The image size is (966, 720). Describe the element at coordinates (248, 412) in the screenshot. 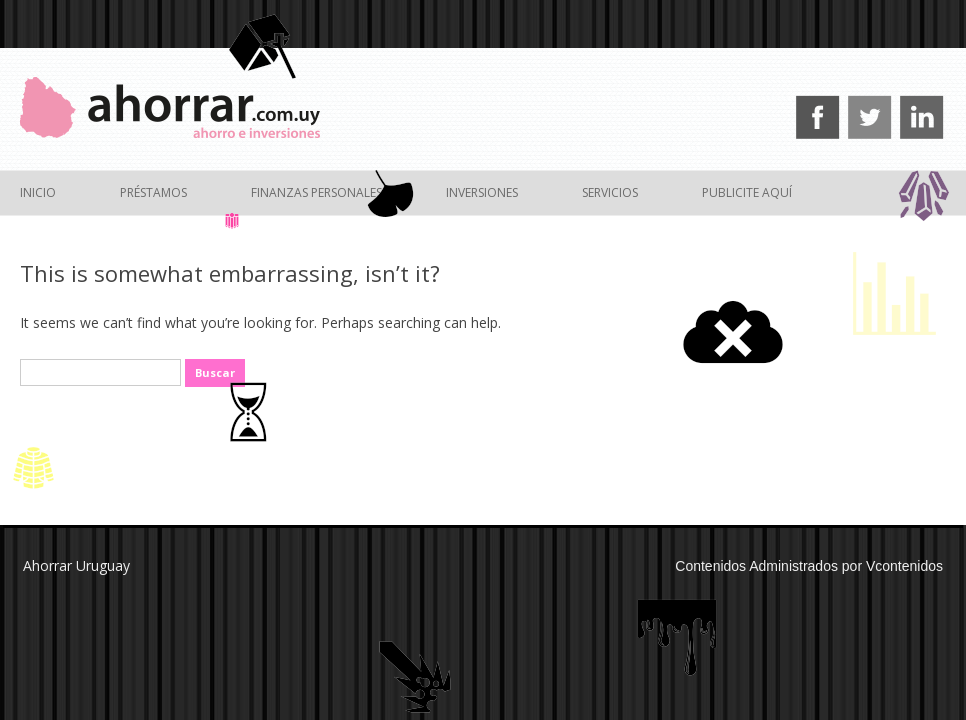

I see `indicates a timer or countdown in progress` at that location.